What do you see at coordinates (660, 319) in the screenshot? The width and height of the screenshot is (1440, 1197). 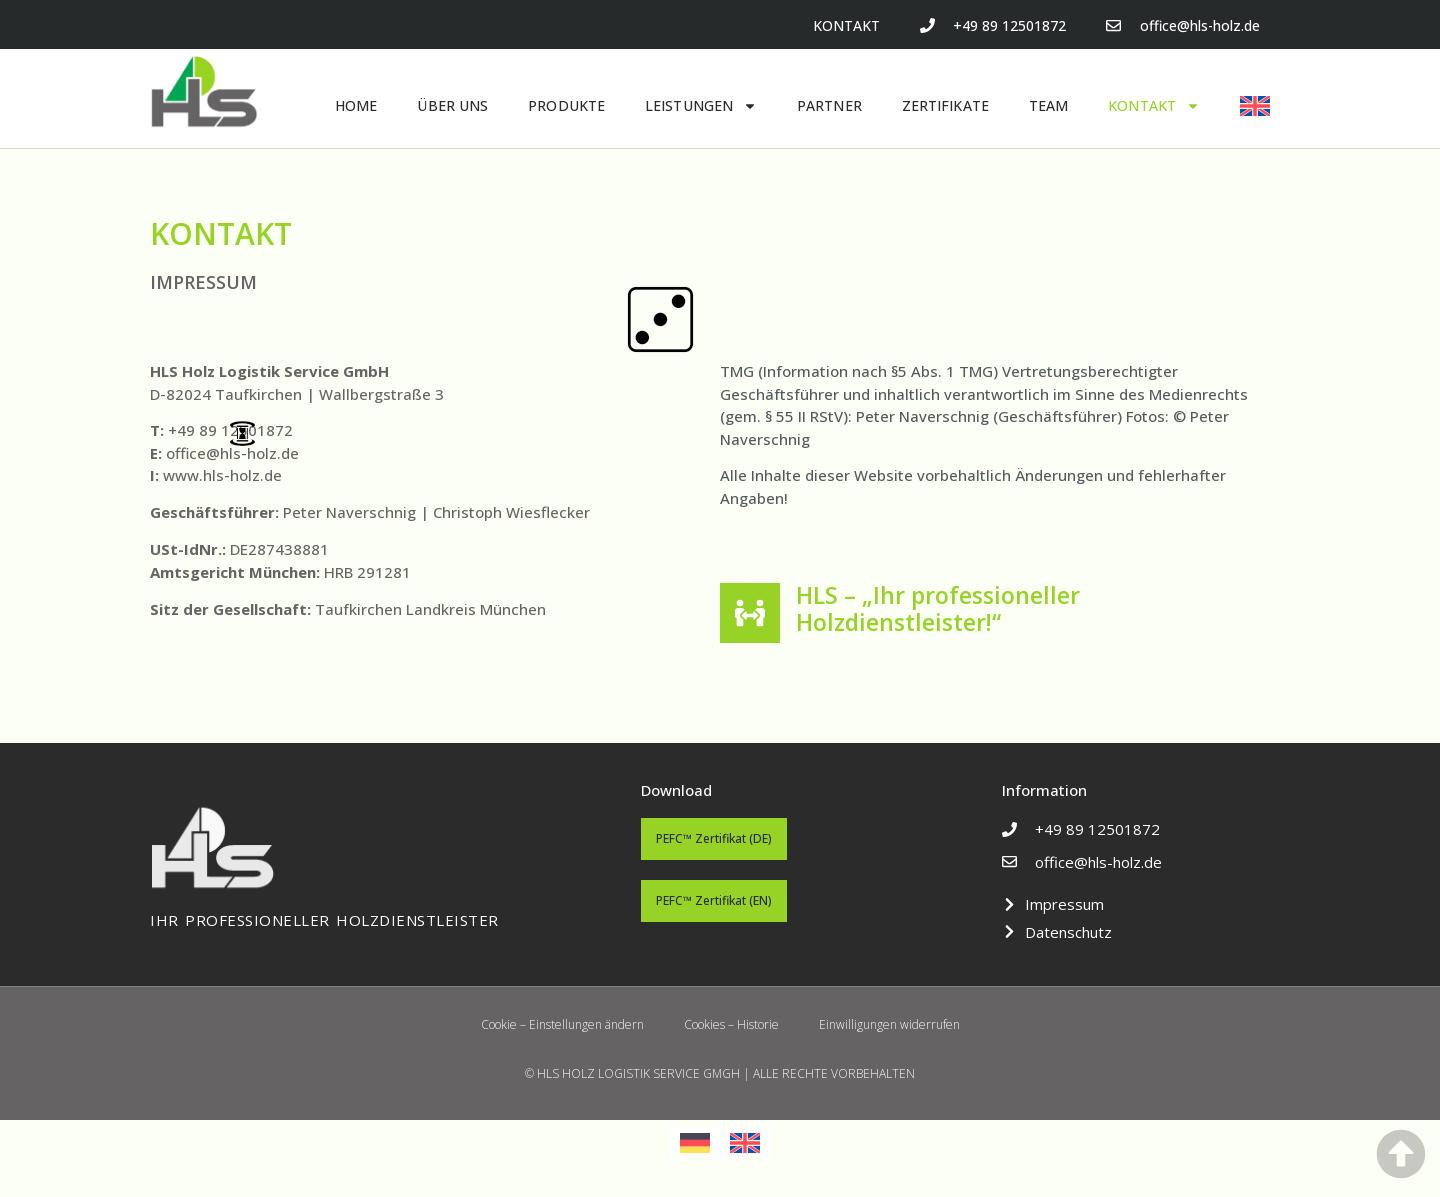 I see `roll dice or randomize selection` at bounding box center [660, 319].